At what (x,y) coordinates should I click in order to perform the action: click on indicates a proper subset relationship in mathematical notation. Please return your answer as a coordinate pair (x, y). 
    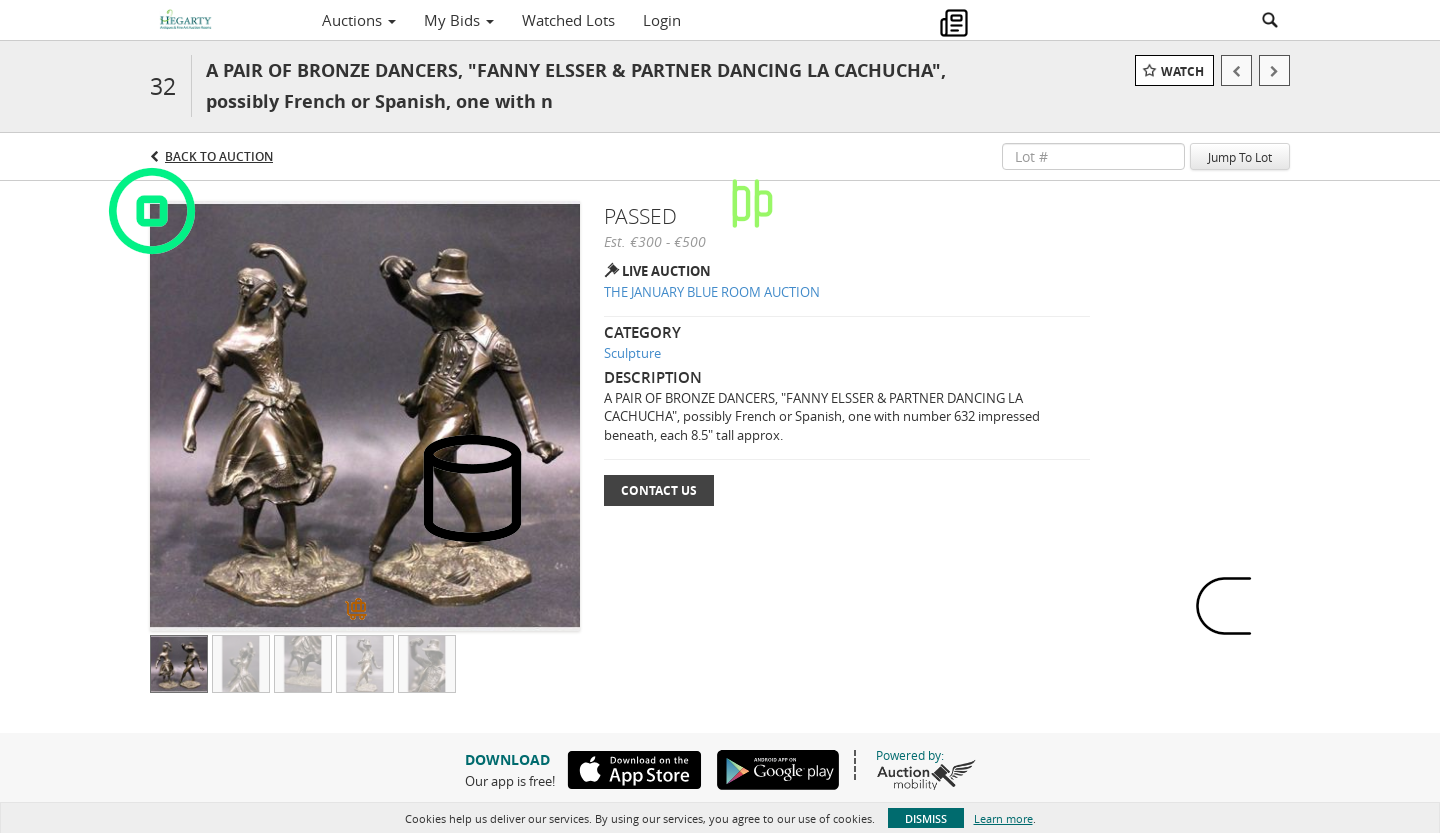
    Looking at the image, I should click on (1225, 606).